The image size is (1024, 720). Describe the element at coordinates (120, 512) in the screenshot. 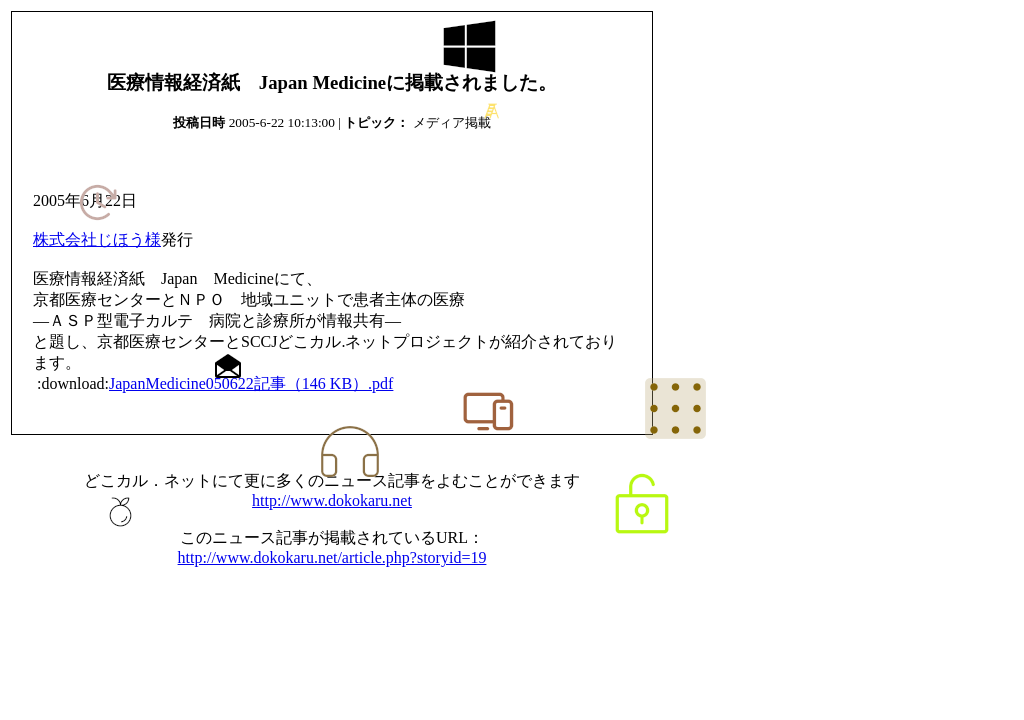

I see `select orange flavor or citrus option` at that location.